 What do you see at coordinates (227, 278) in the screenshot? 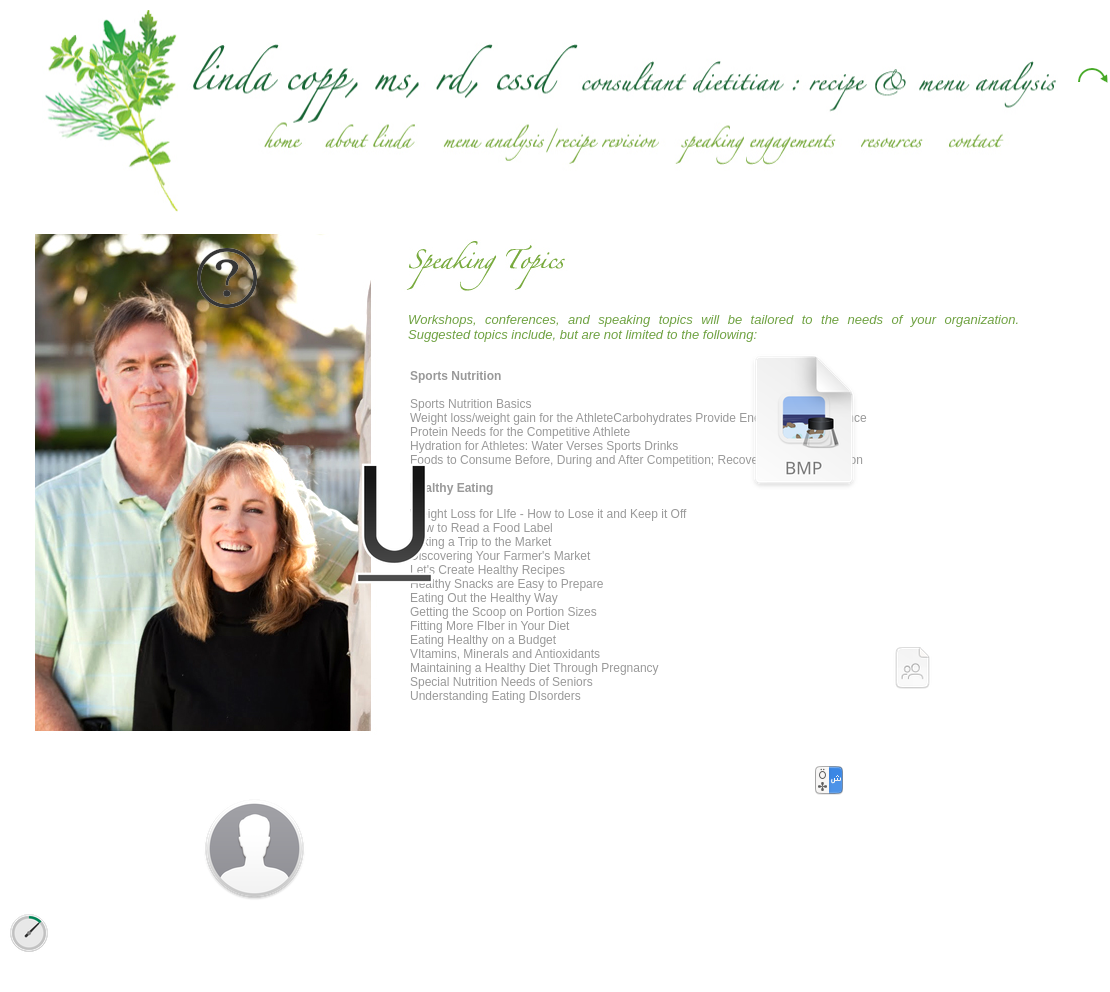
I see `access help or support resources` at bounding box center [227, 278].